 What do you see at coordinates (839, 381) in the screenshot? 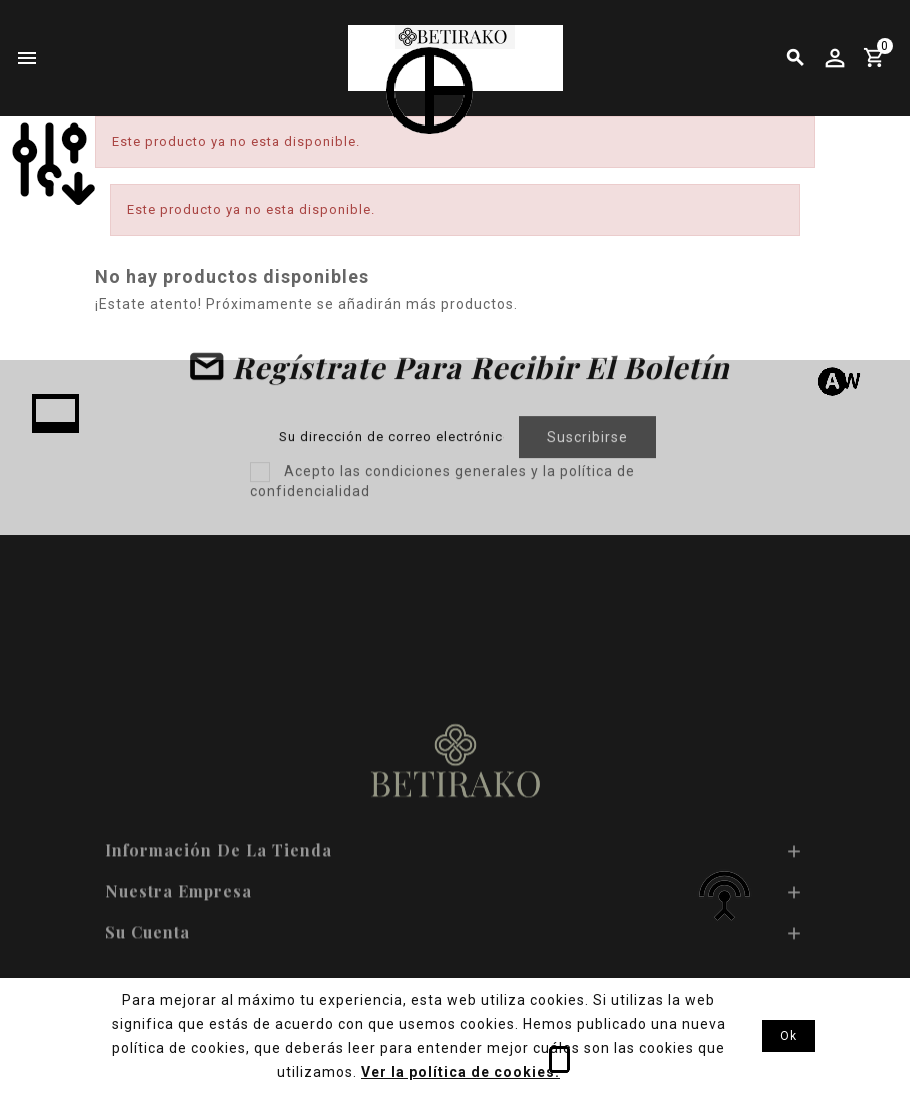
I see `toggle automatic white balance` at bounding box center [839, 381].